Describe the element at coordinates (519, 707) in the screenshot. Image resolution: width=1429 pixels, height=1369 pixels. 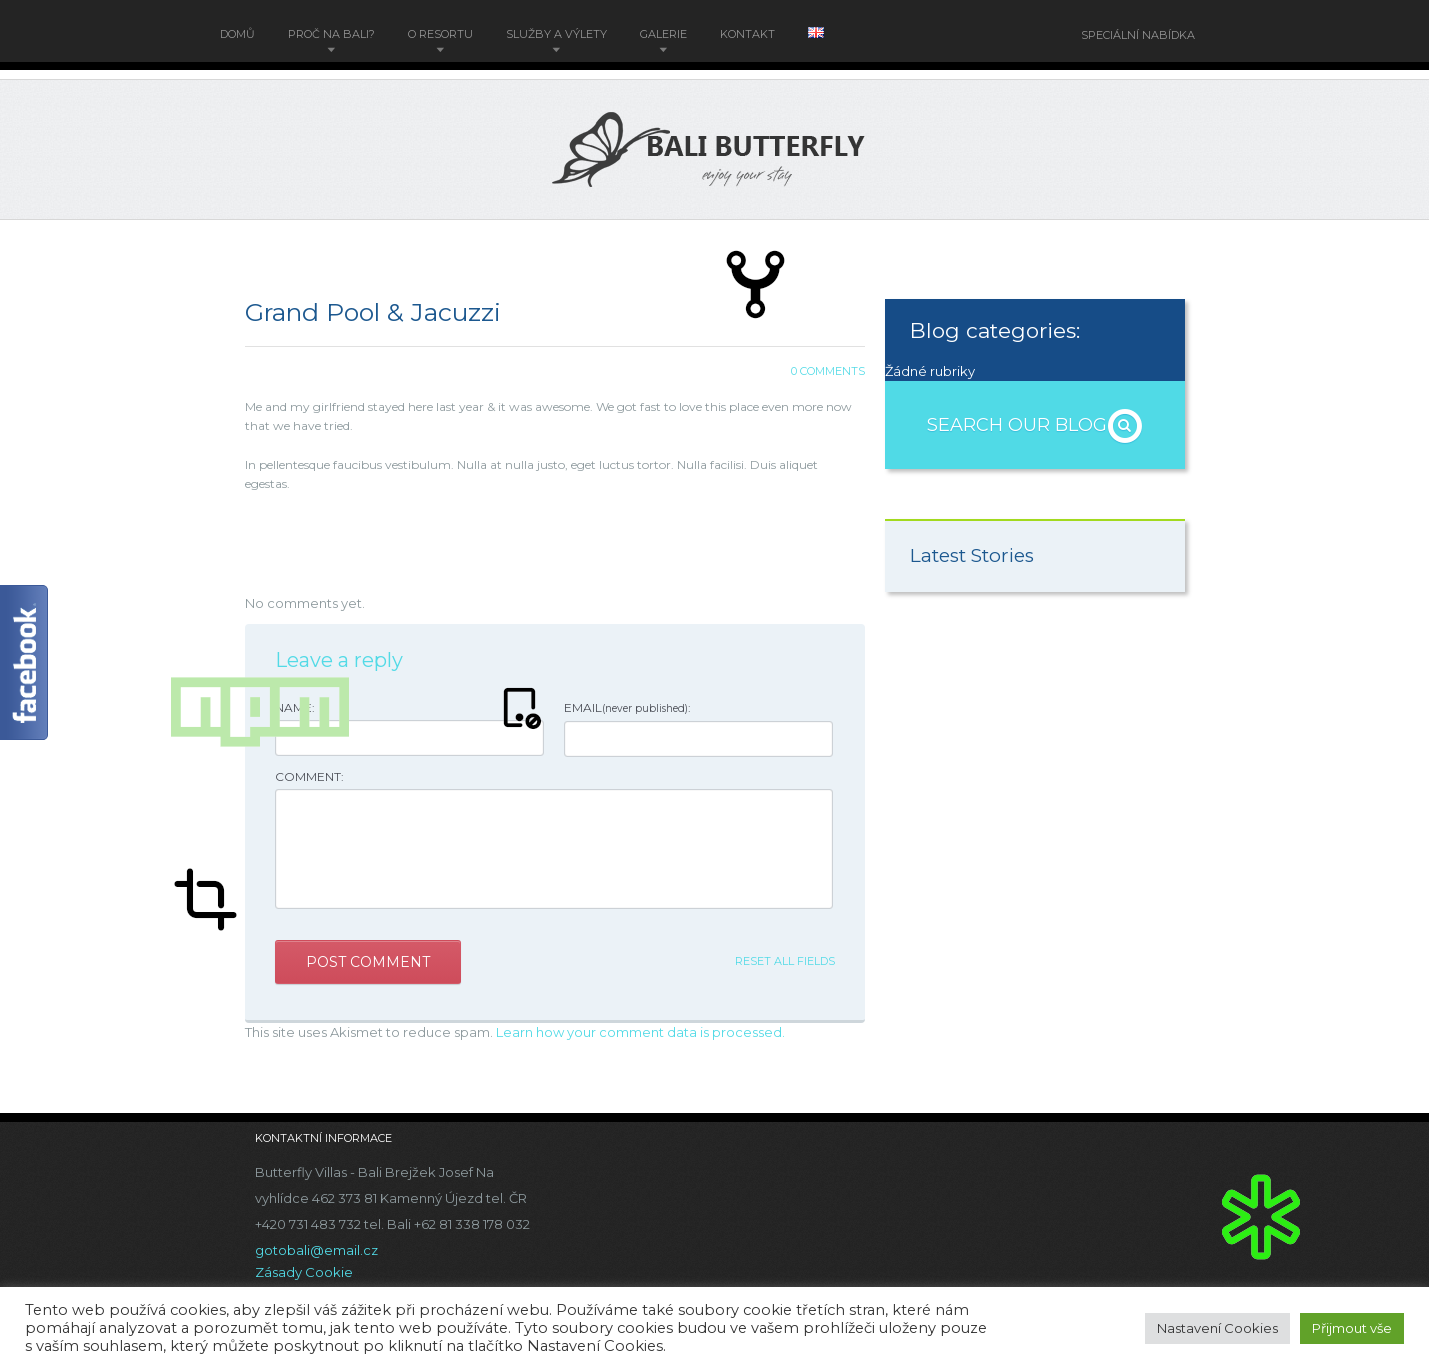
I see `cancel tablet connection or pairing` at that location.